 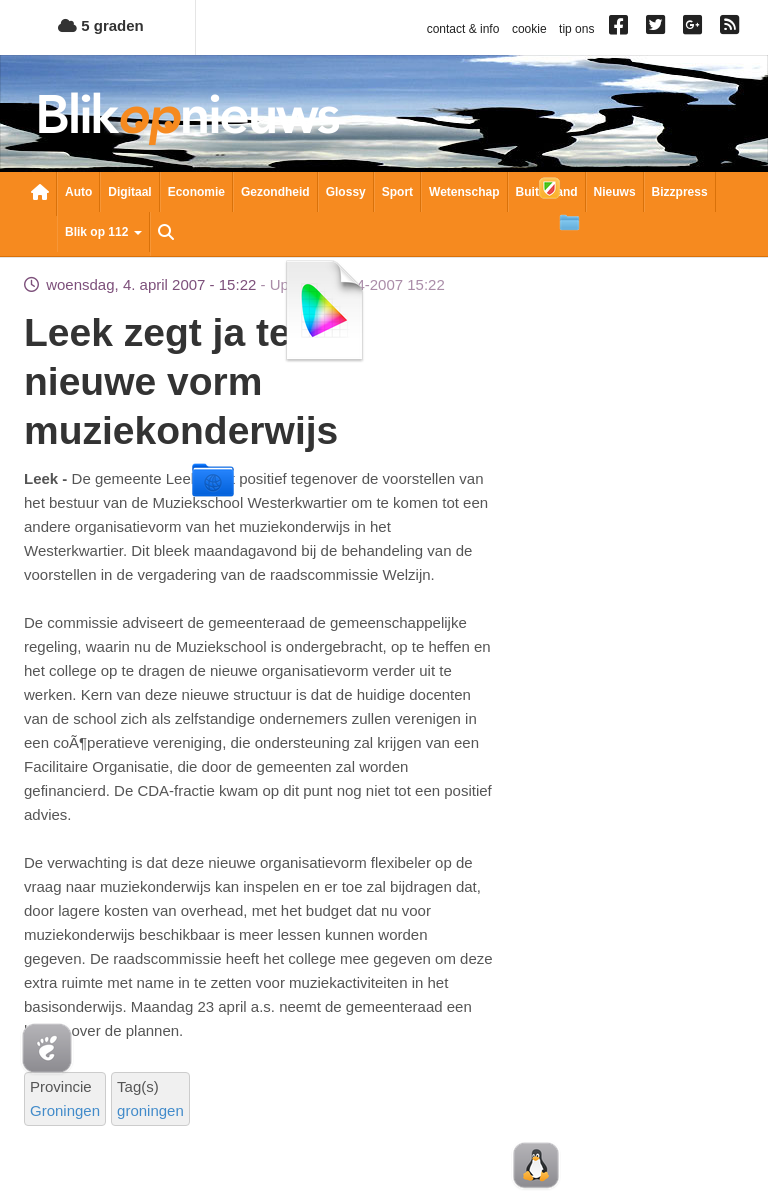 I want to click on open gufw firewall settings, so click(x=549, y=188).